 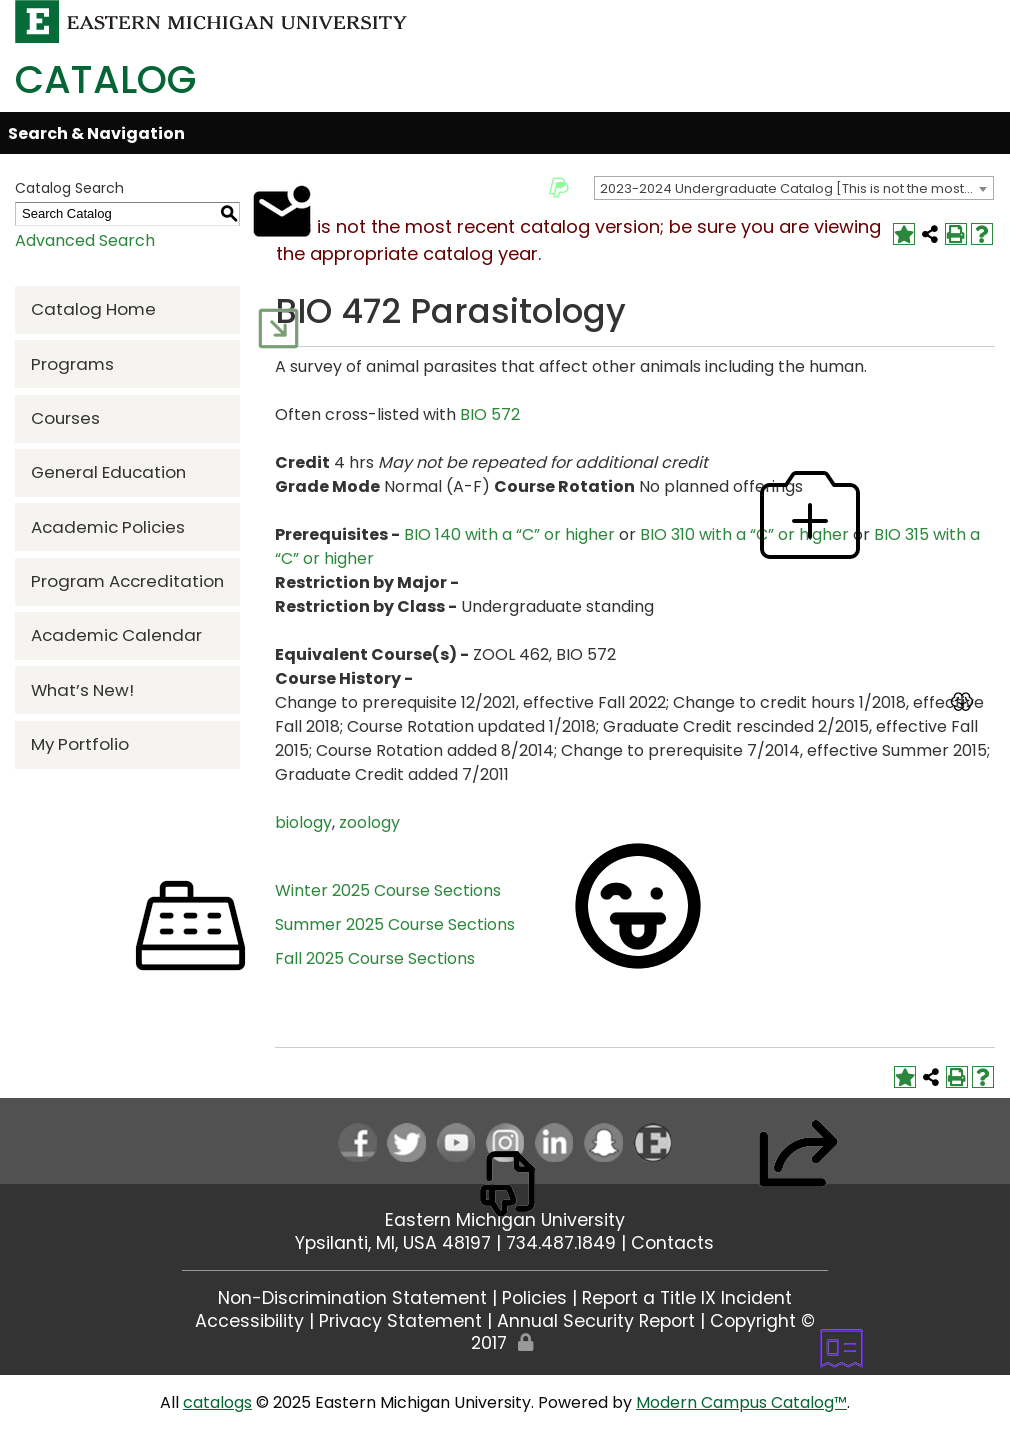 I want to click on add a new photo, so click(x=810, y=517).